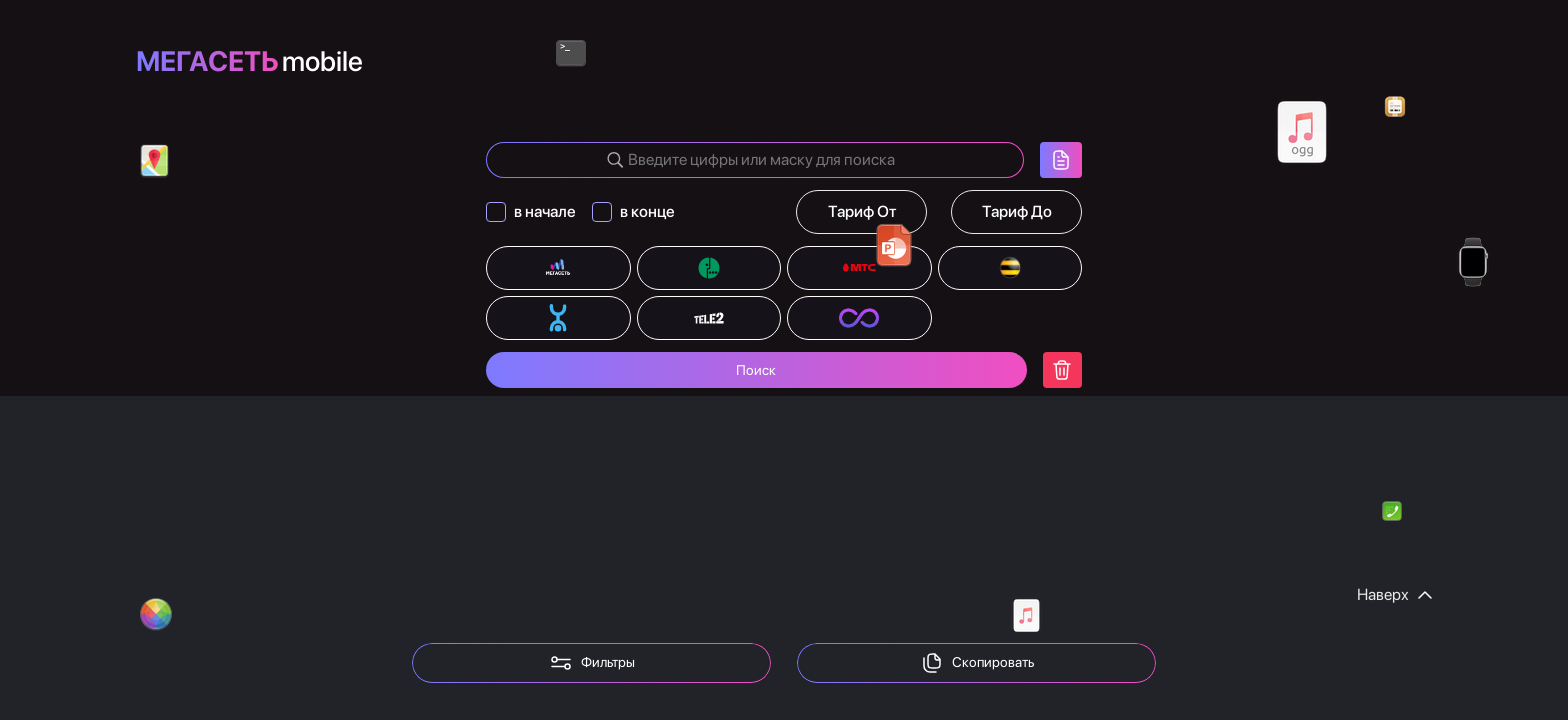 The height and width of the screenshot is (720, 1568). I want to click on open the phone calls app, so click(1392, 511).